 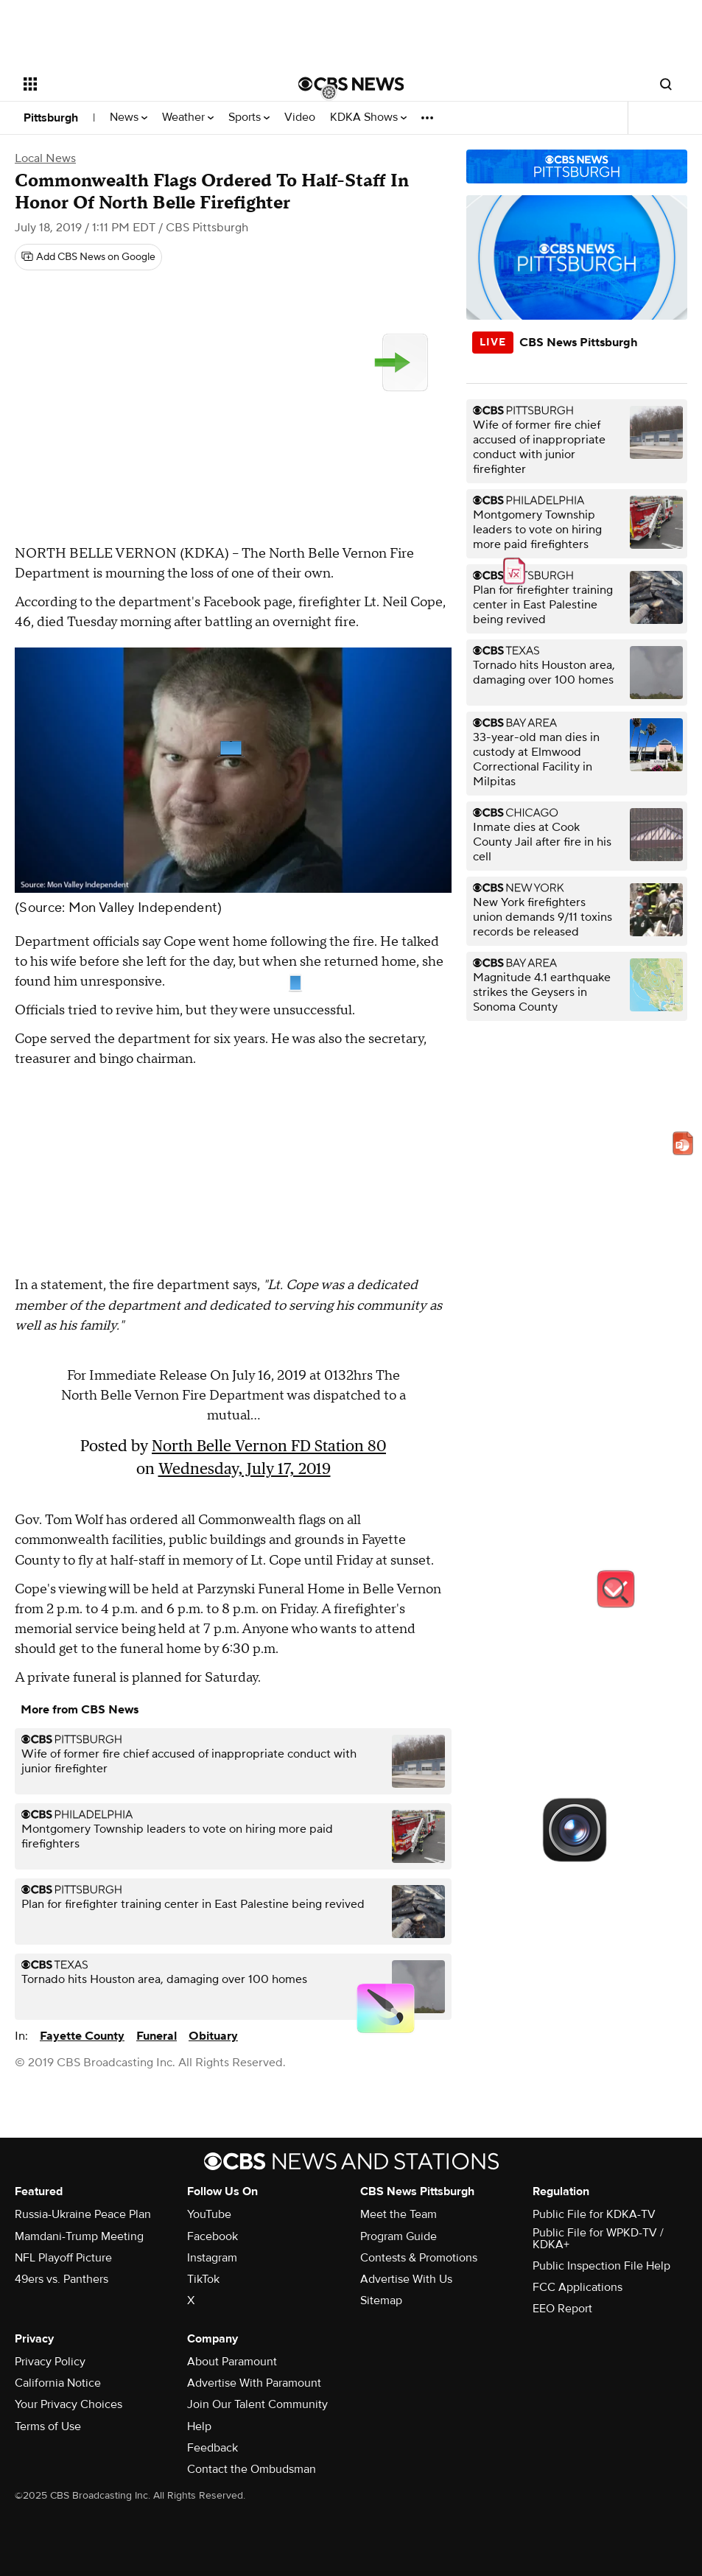 I want to click on open the camera app, so click(x=575, y=1830).